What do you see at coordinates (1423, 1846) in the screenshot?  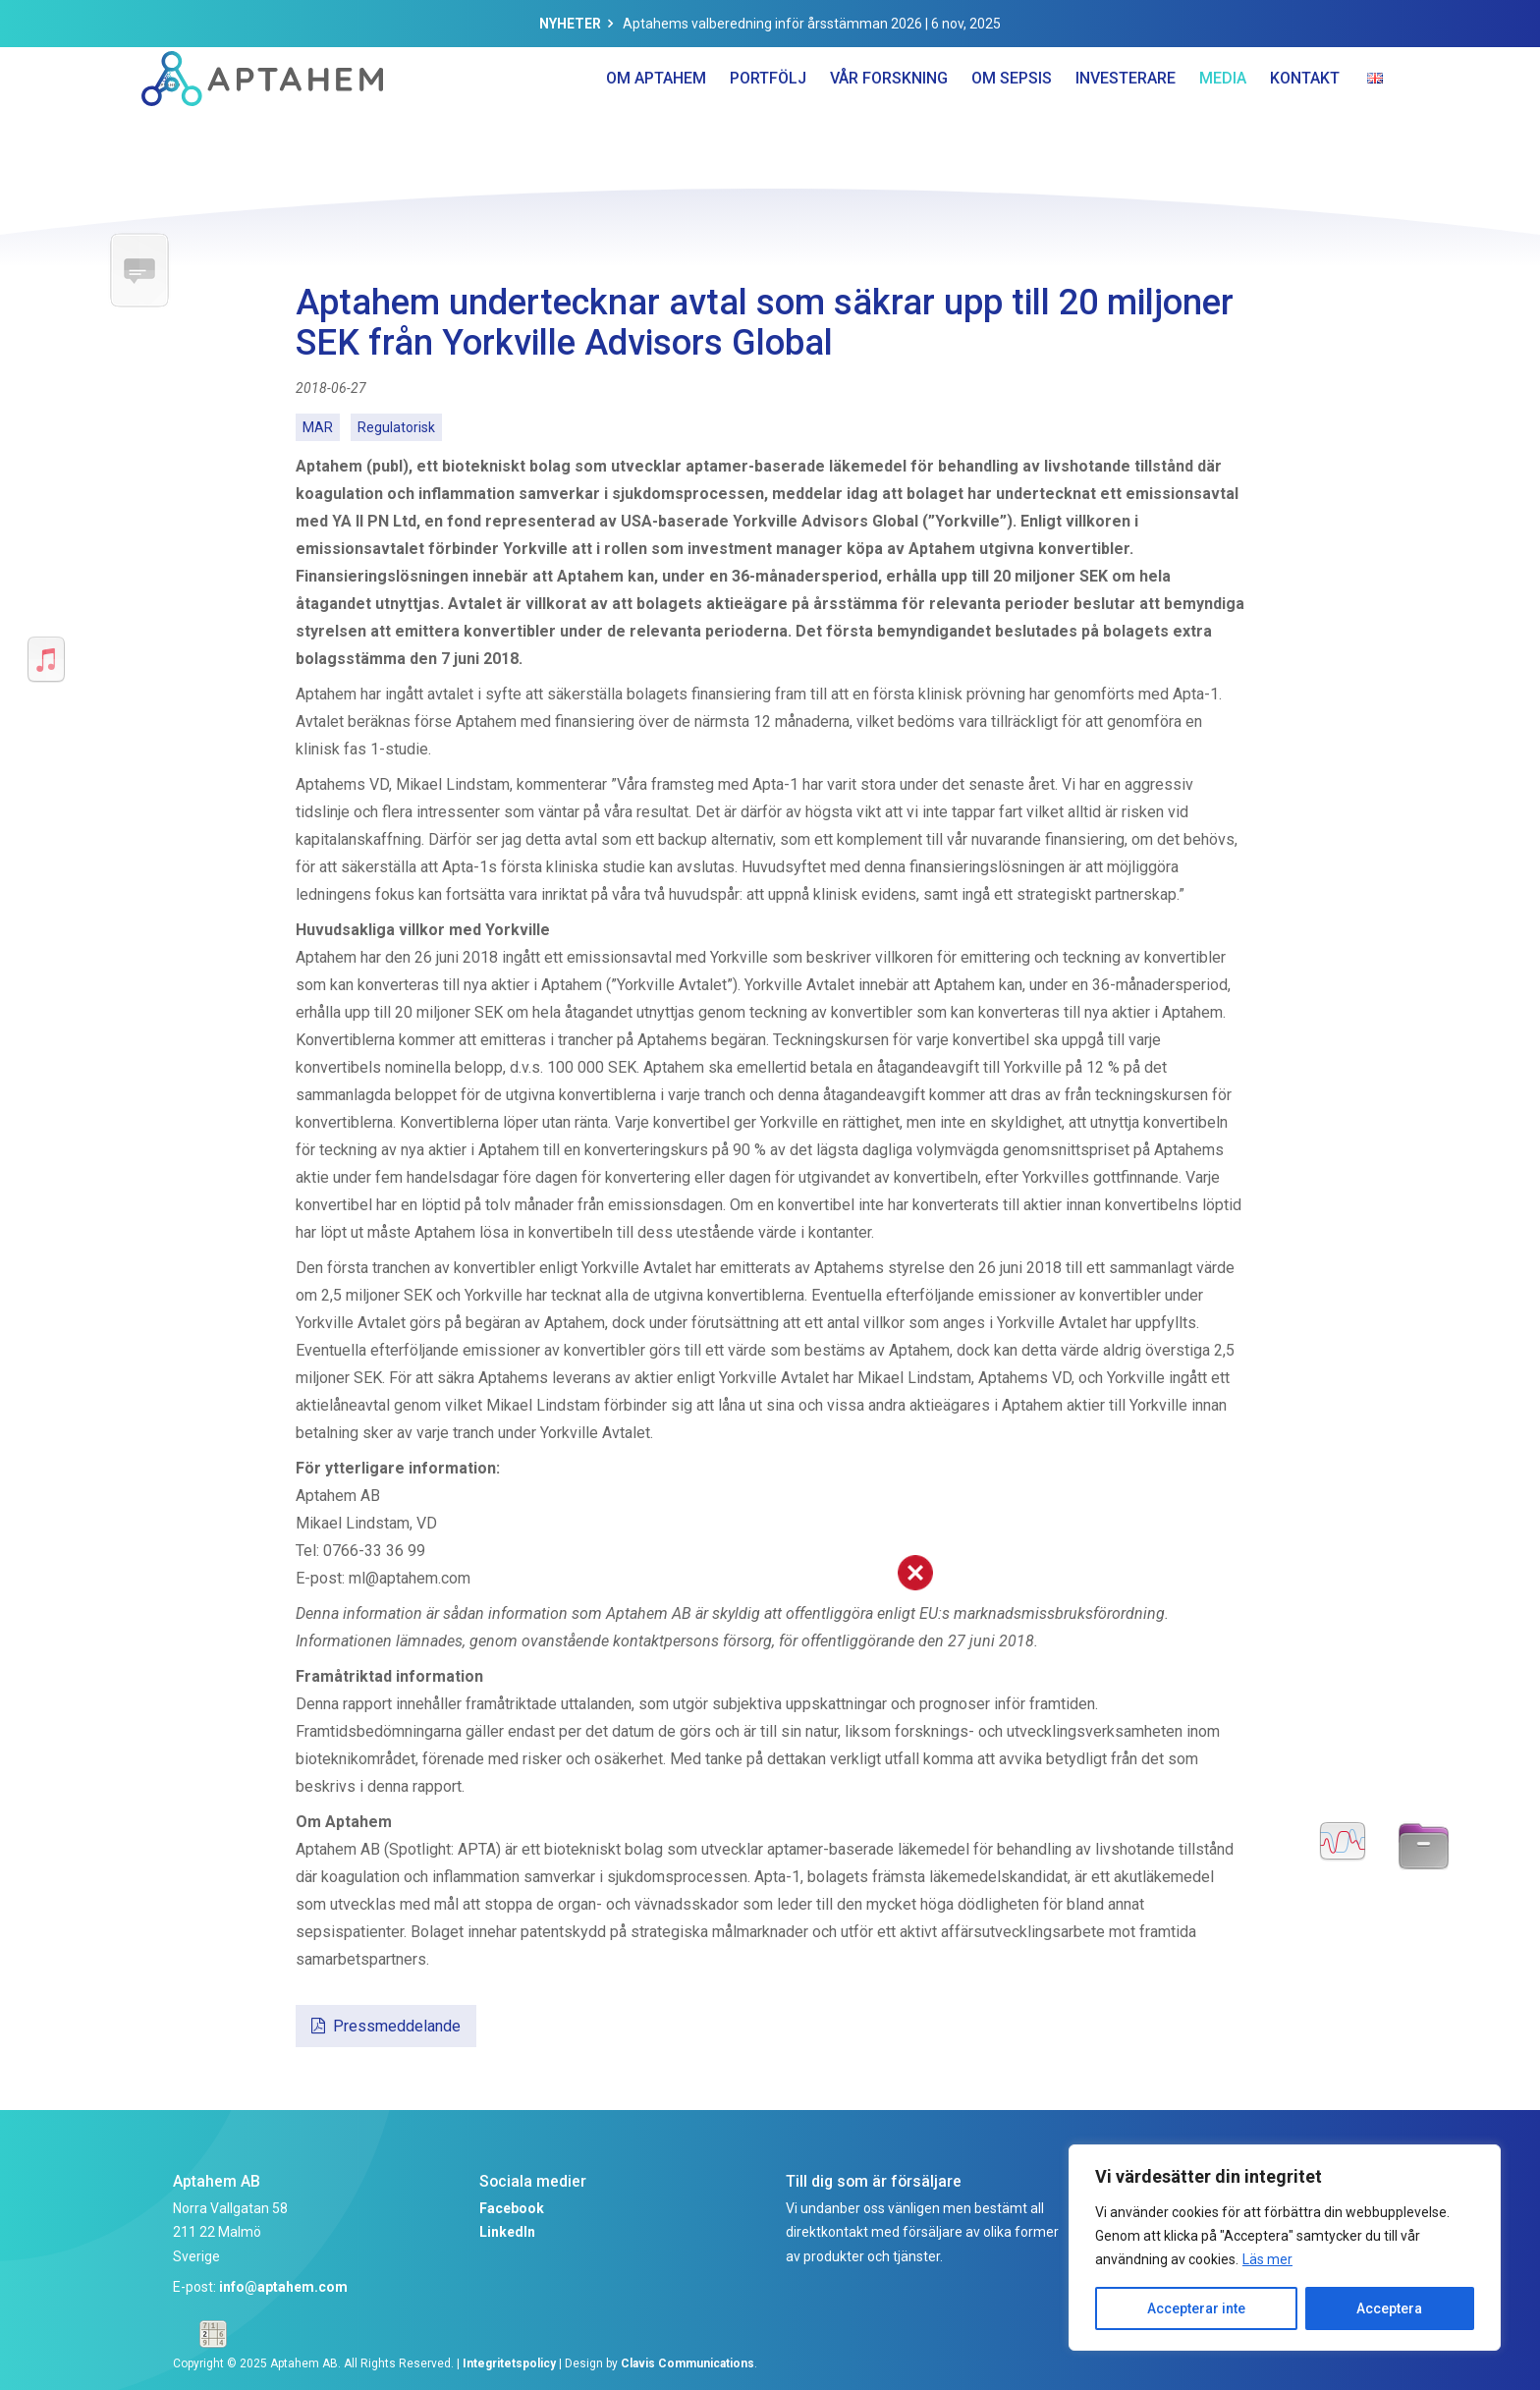 I see `open the file manager application` at bounding box center [1423, 1846].